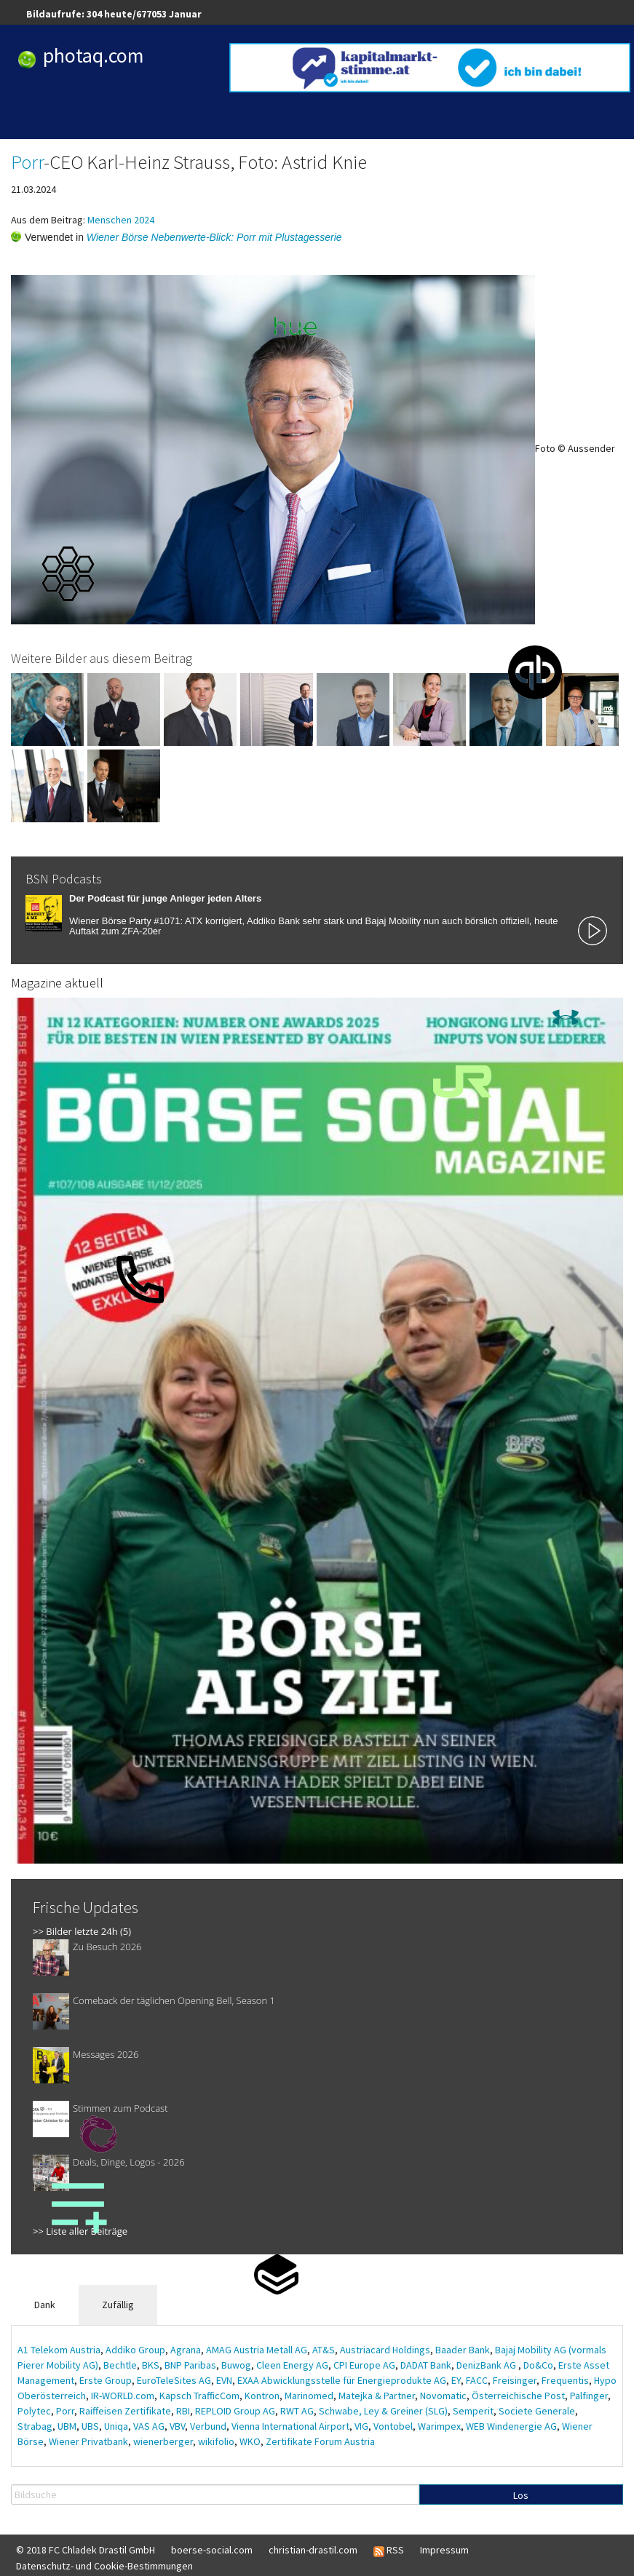  I want to click on cilium logo - open source cloud native networking platform, so click(68, 573).